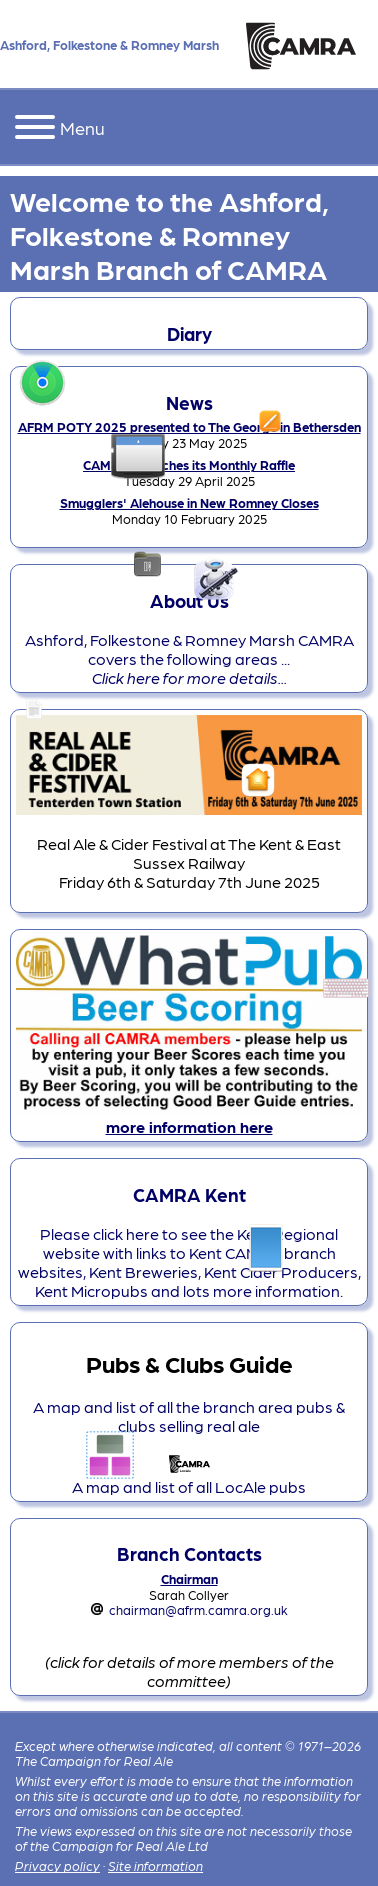  What do you see at coordinates (138, 456) in the screenshot?
I see `open adobe xd application` at bounding box center [138, 456].